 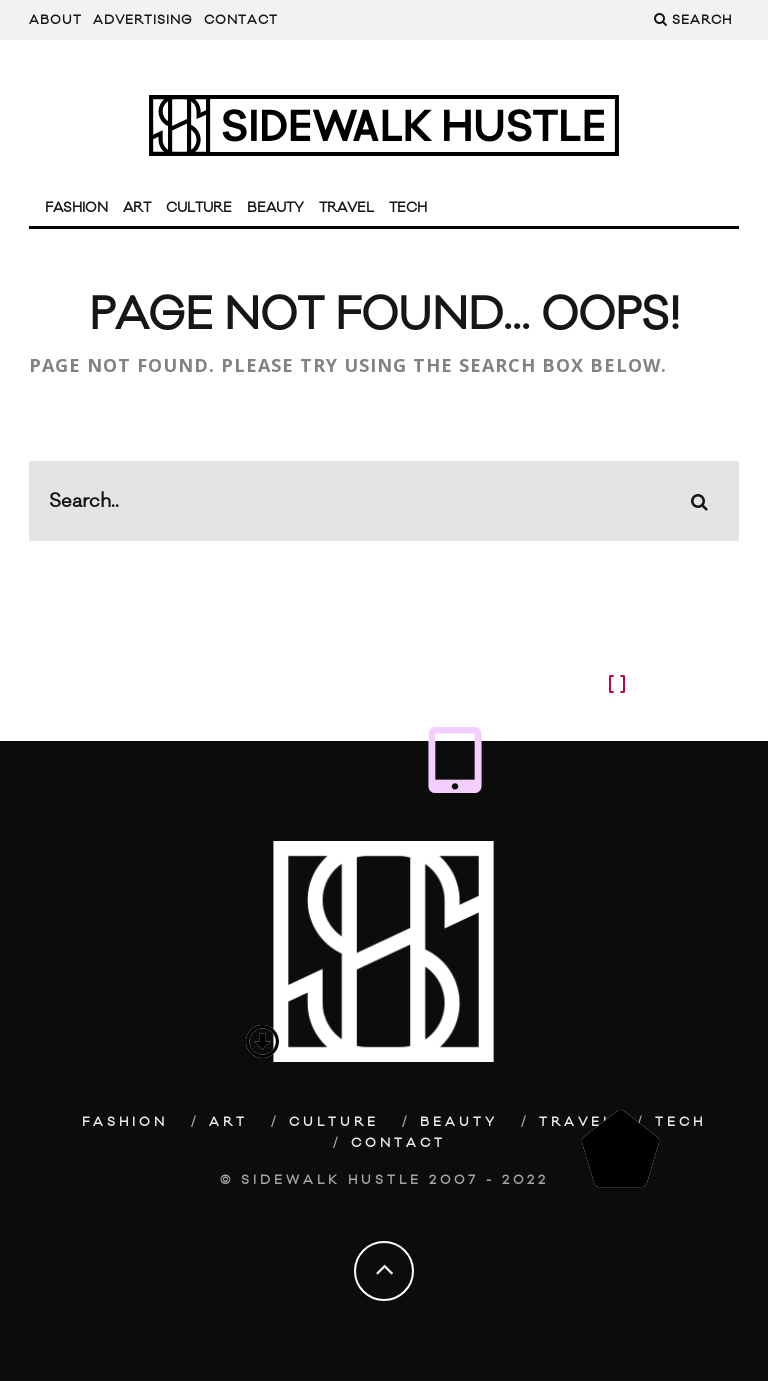 What do you see at coordinates (262, 1041) in the screenshot?
I see `download a file or content` at bounding box center [262, 1041].